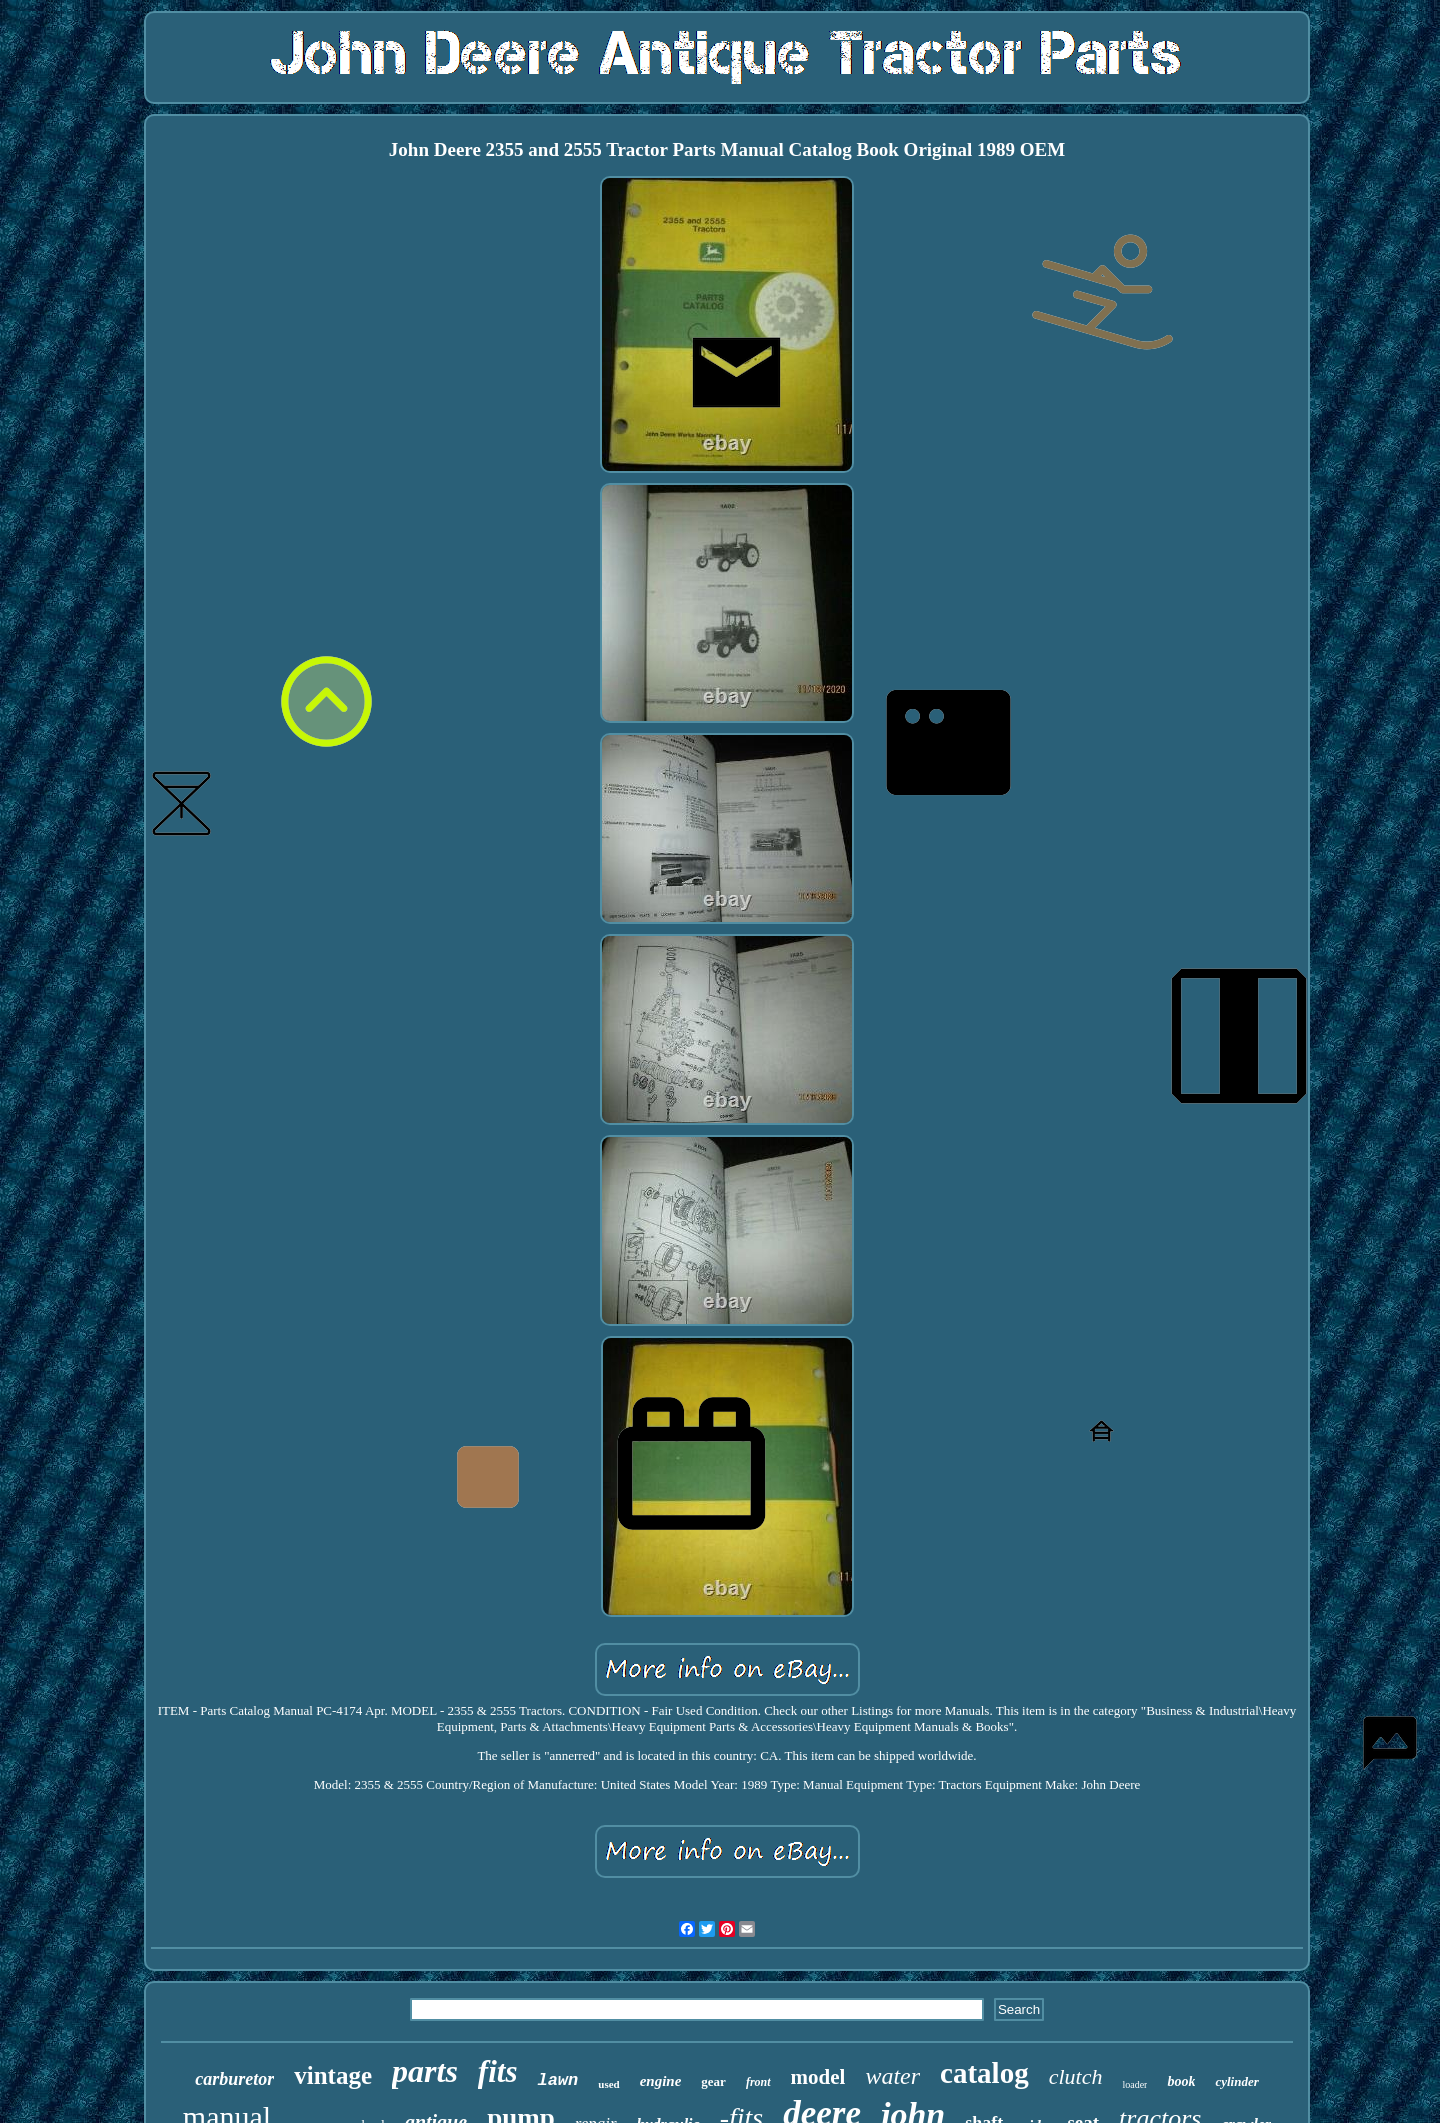 The width and height of the screenshot is (1440, 2123). I want to click on stop media playback, so click(488, 1477).